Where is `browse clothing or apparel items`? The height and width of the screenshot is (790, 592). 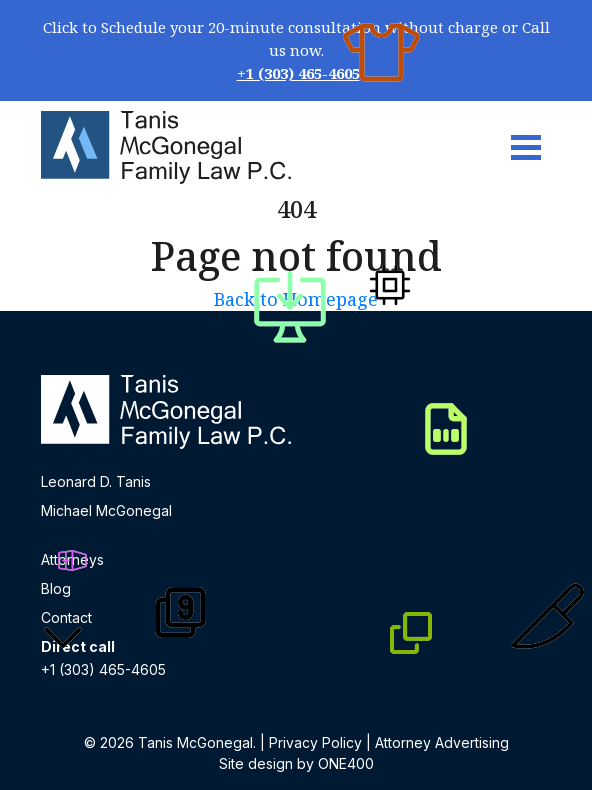 browse clothing or apparel items is located at coordinates (381, 52).